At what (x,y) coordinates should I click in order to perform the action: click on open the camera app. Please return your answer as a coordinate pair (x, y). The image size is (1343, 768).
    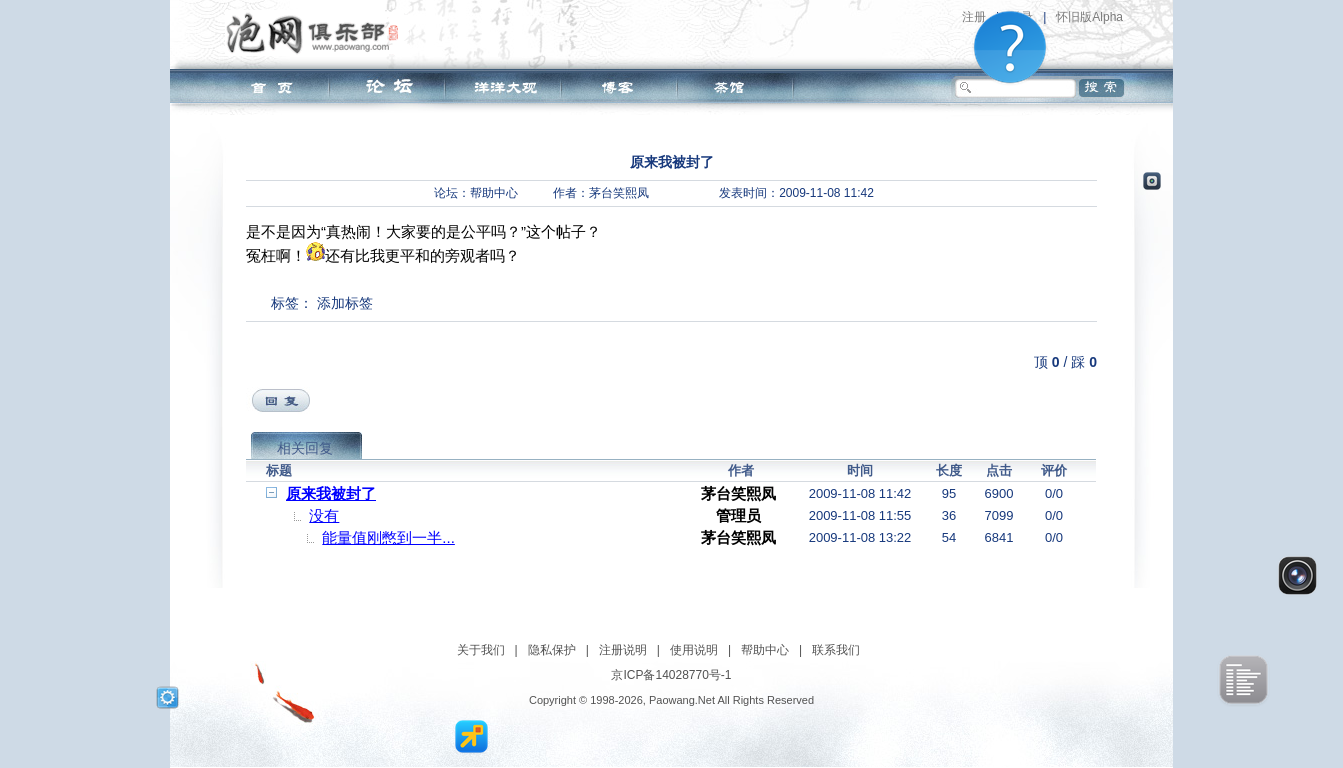
    Looking at the image, I should click on (1297, 575).